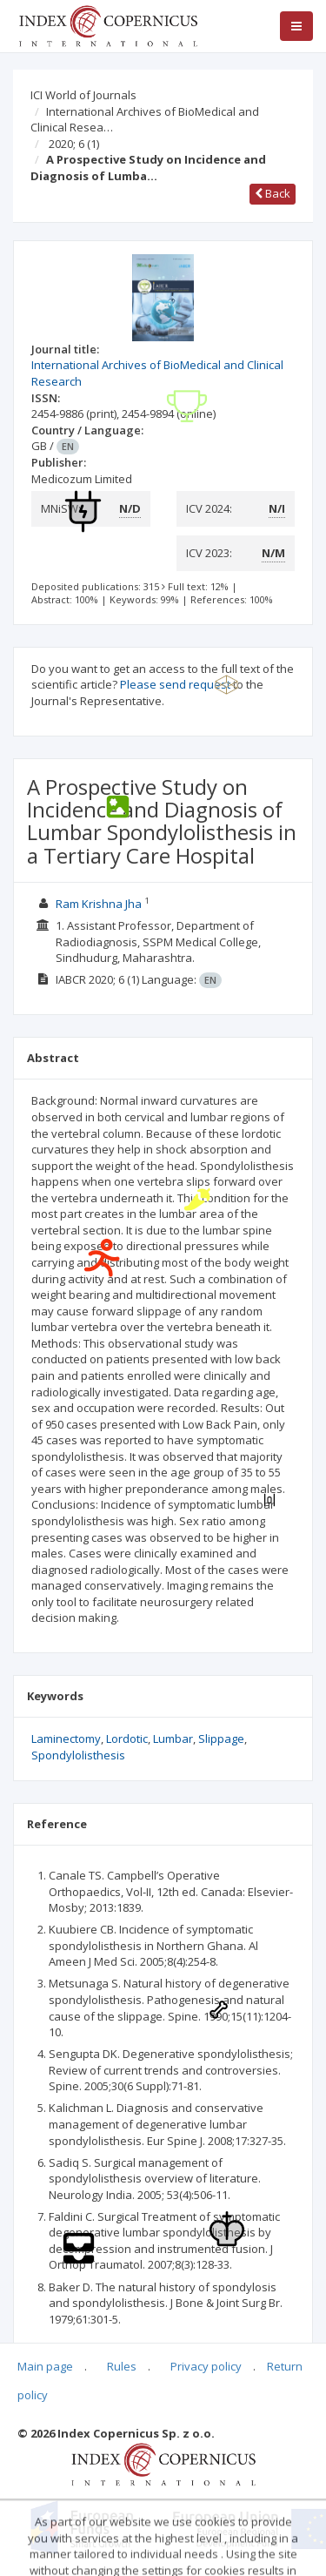 The height and width of the screenshot is (2576, 326). What do you see at coordinates (117, 806) in the screenshot?
I see `access a media channel for sharing images and videos` at bounding box center [117, 806].